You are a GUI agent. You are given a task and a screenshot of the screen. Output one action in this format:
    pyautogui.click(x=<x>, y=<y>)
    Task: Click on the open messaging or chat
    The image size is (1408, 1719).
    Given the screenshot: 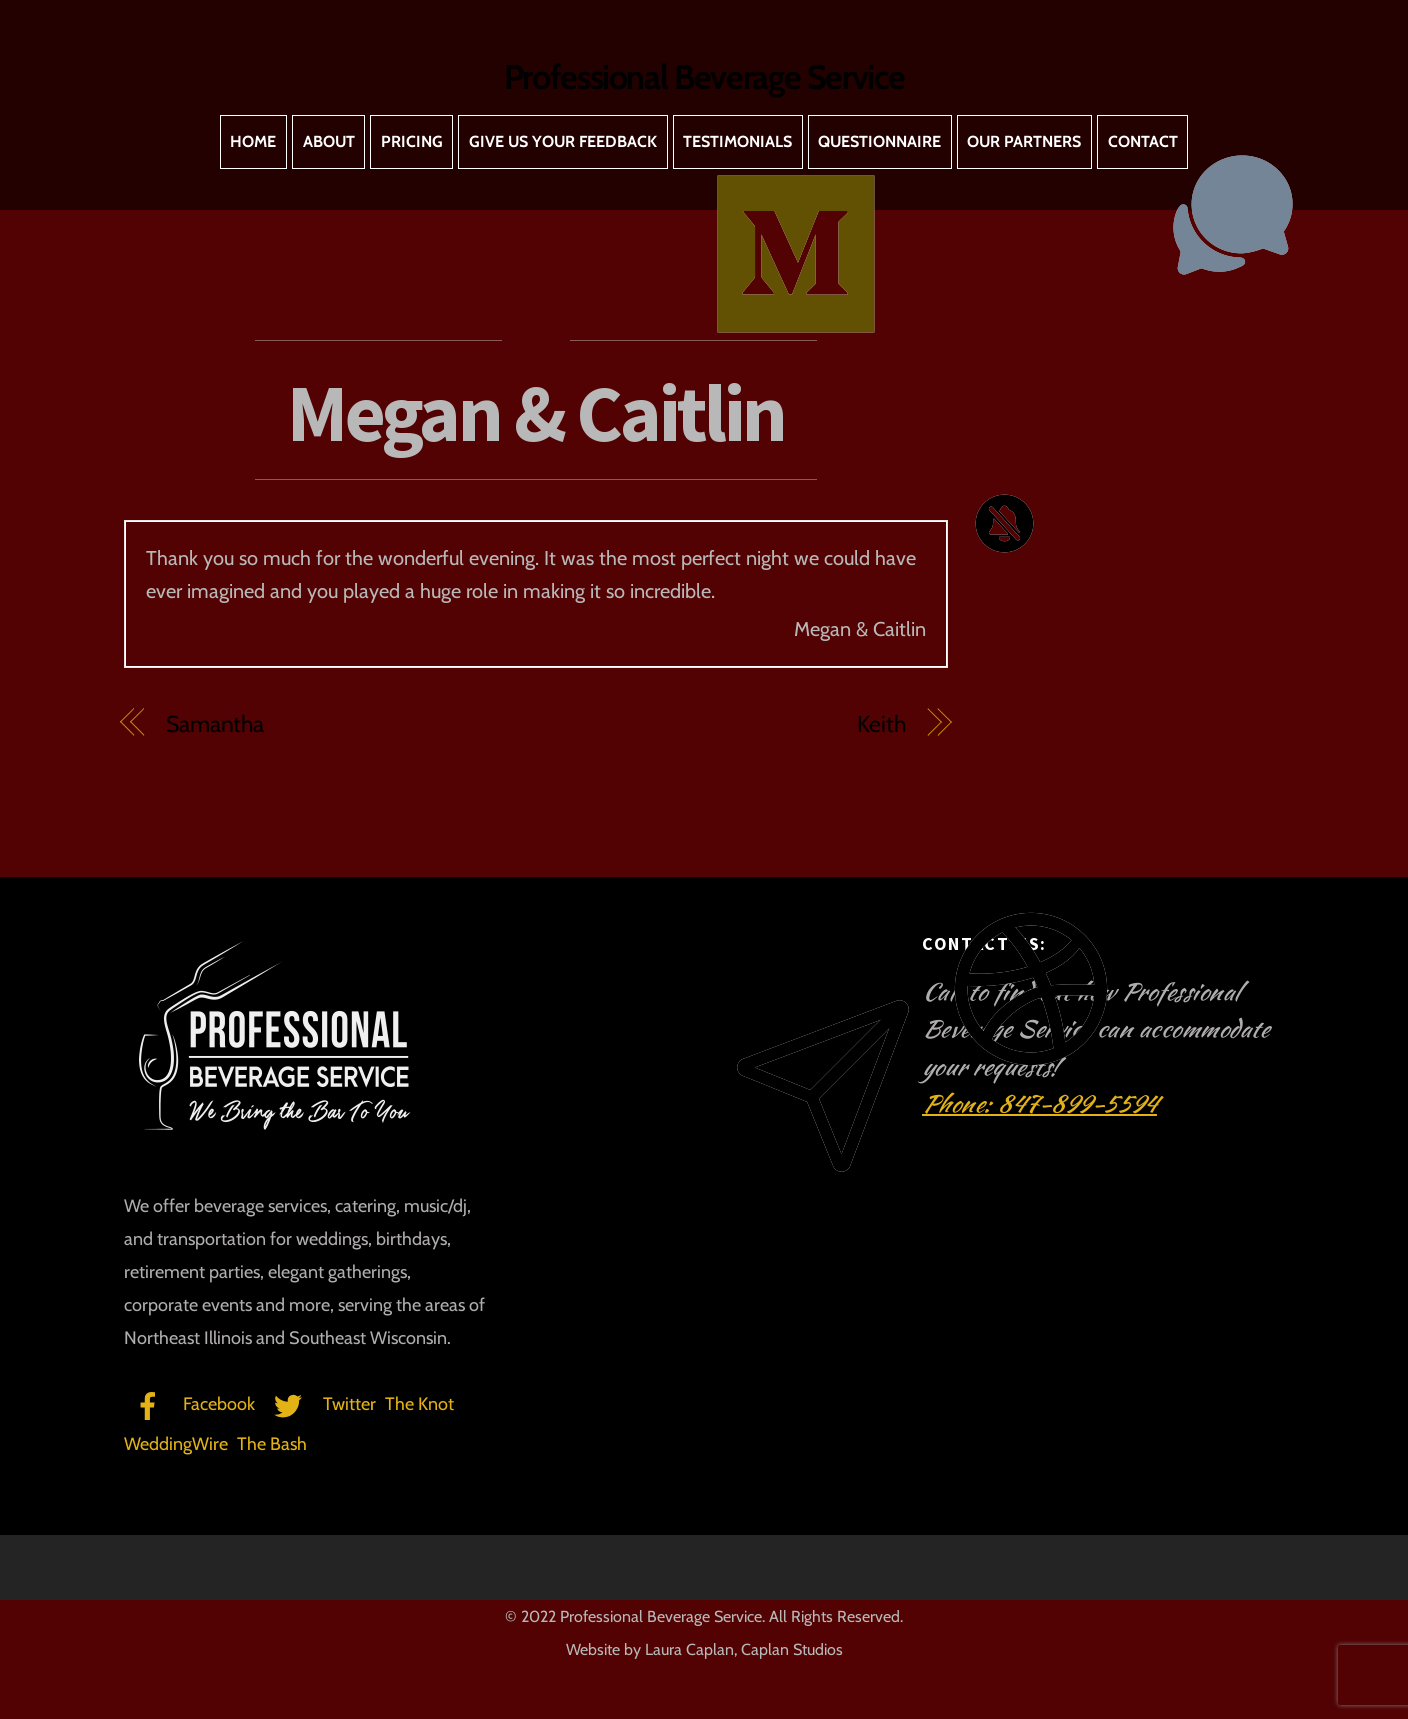 What is the action you would take?
    pyautogui.click(x=1233, y=215)
    